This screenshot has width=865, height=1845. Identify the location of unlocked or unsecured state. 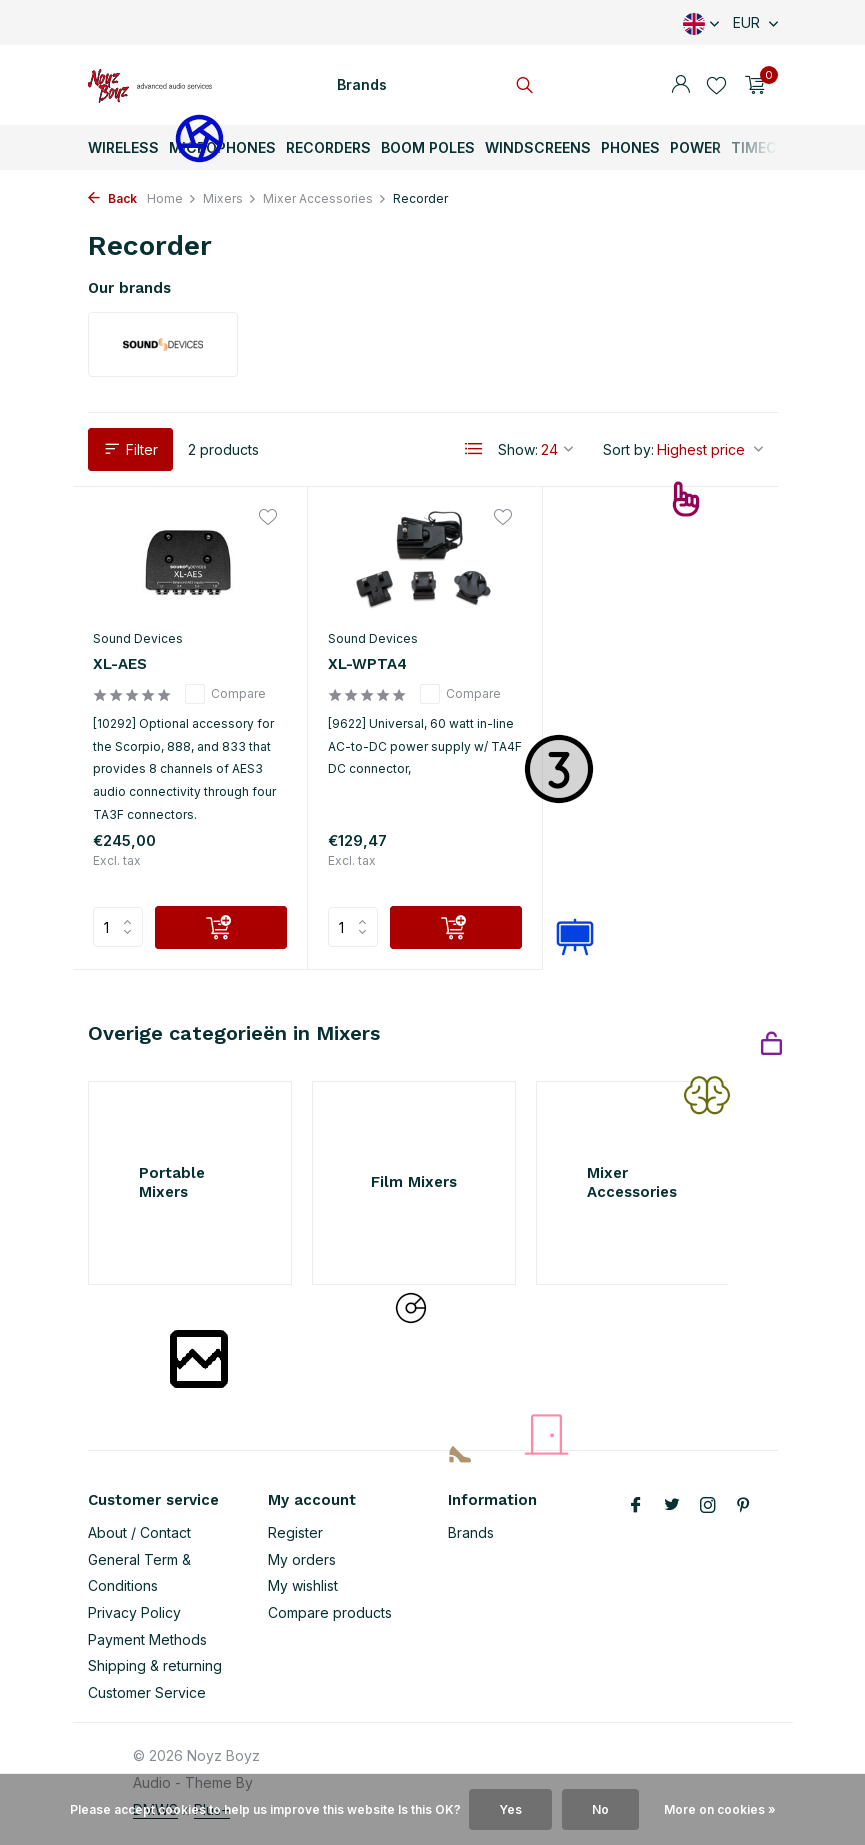
(771, 1044).